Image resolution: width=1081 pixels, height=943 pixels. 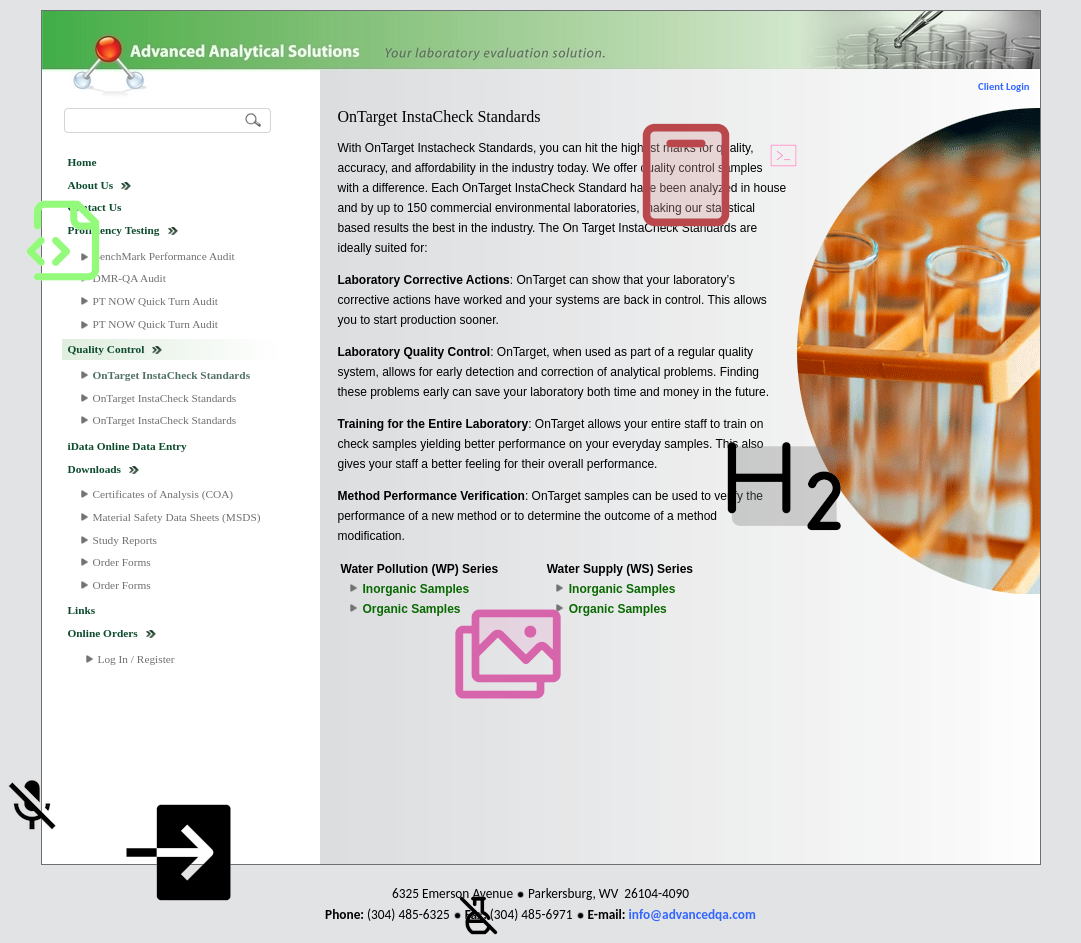 I want to click on format text as heading level 2, so click(x=778, y=484).